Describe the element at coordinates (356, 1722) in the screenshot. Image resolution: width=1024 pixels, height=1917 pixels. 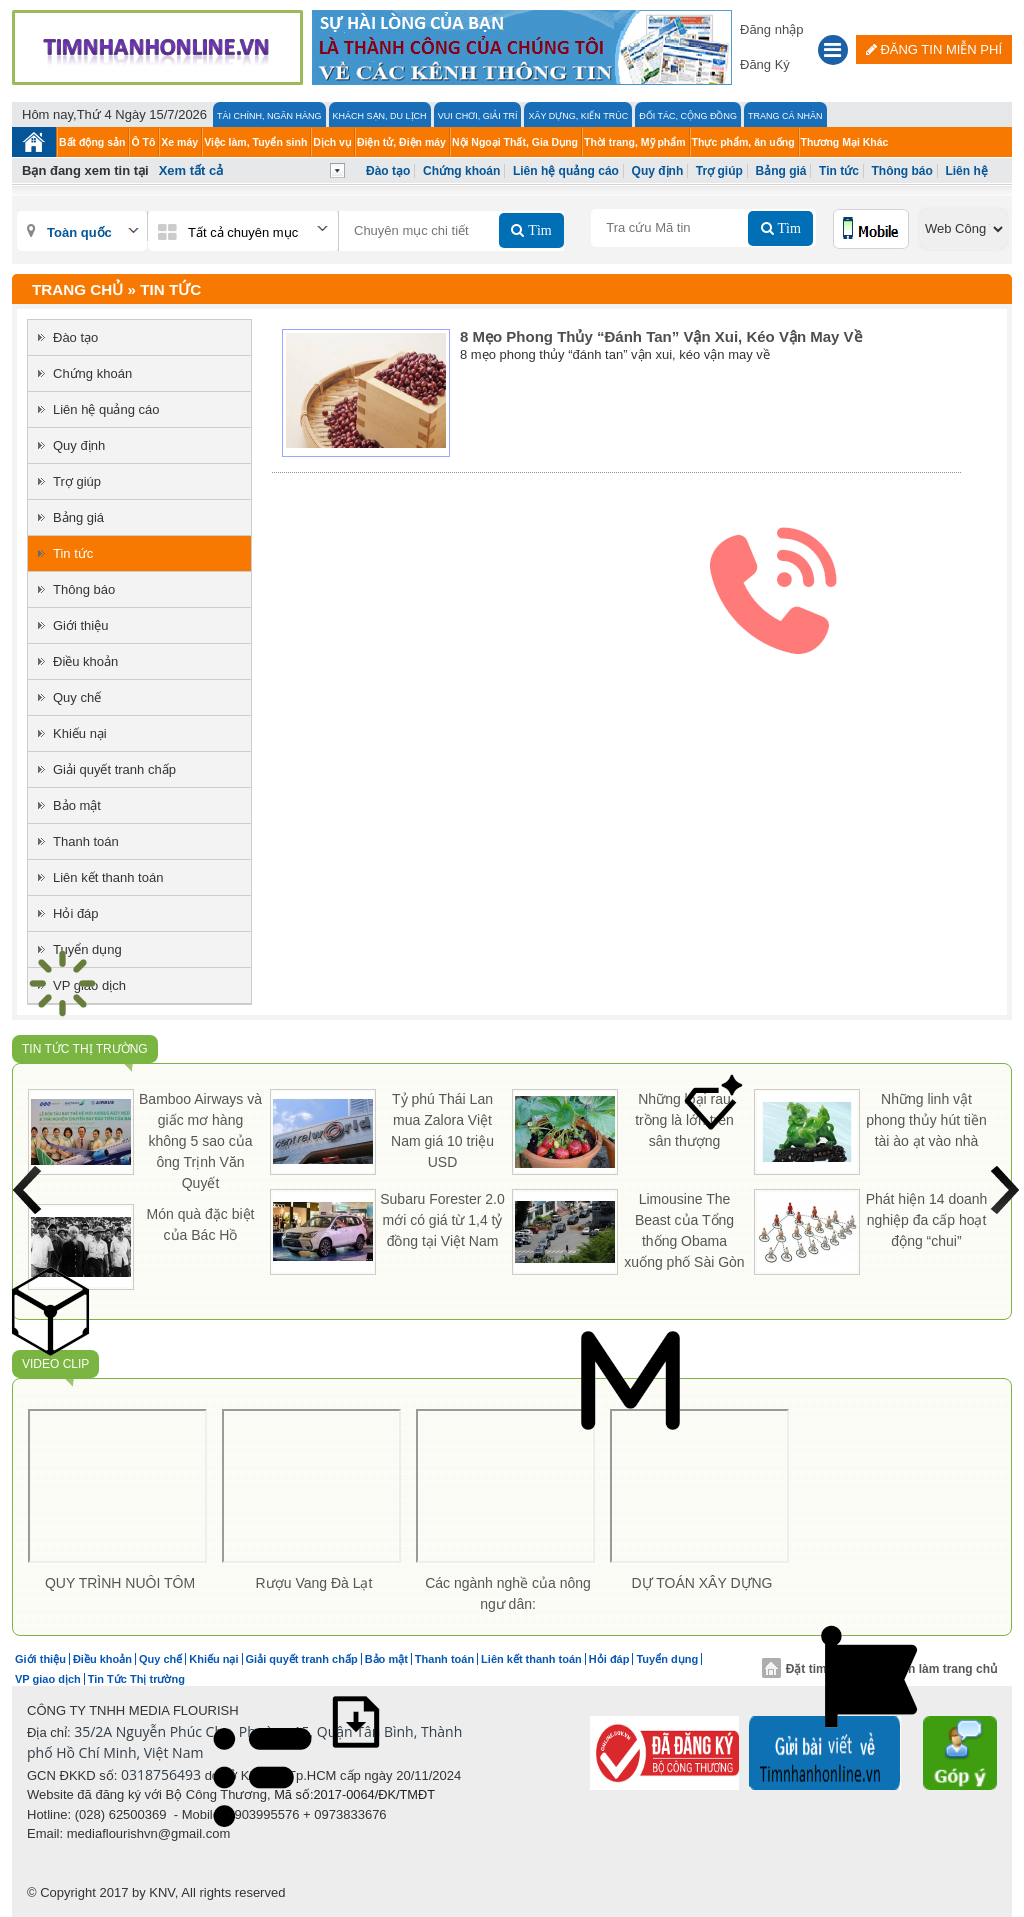
I see `download this file` at that location.